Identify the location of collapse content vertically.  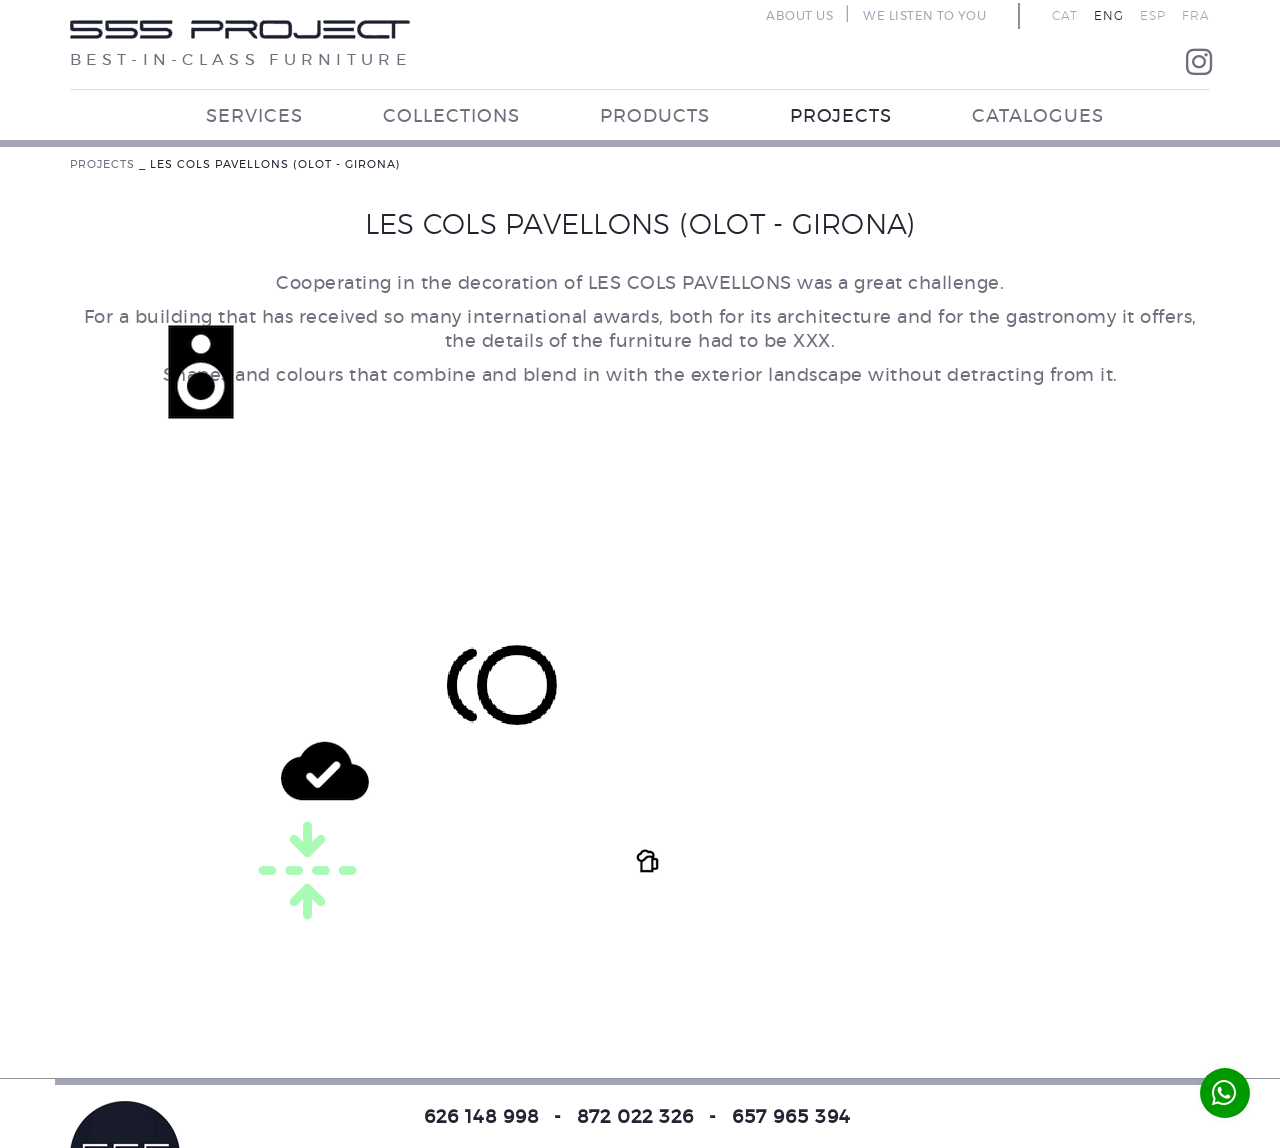
(307, 870).